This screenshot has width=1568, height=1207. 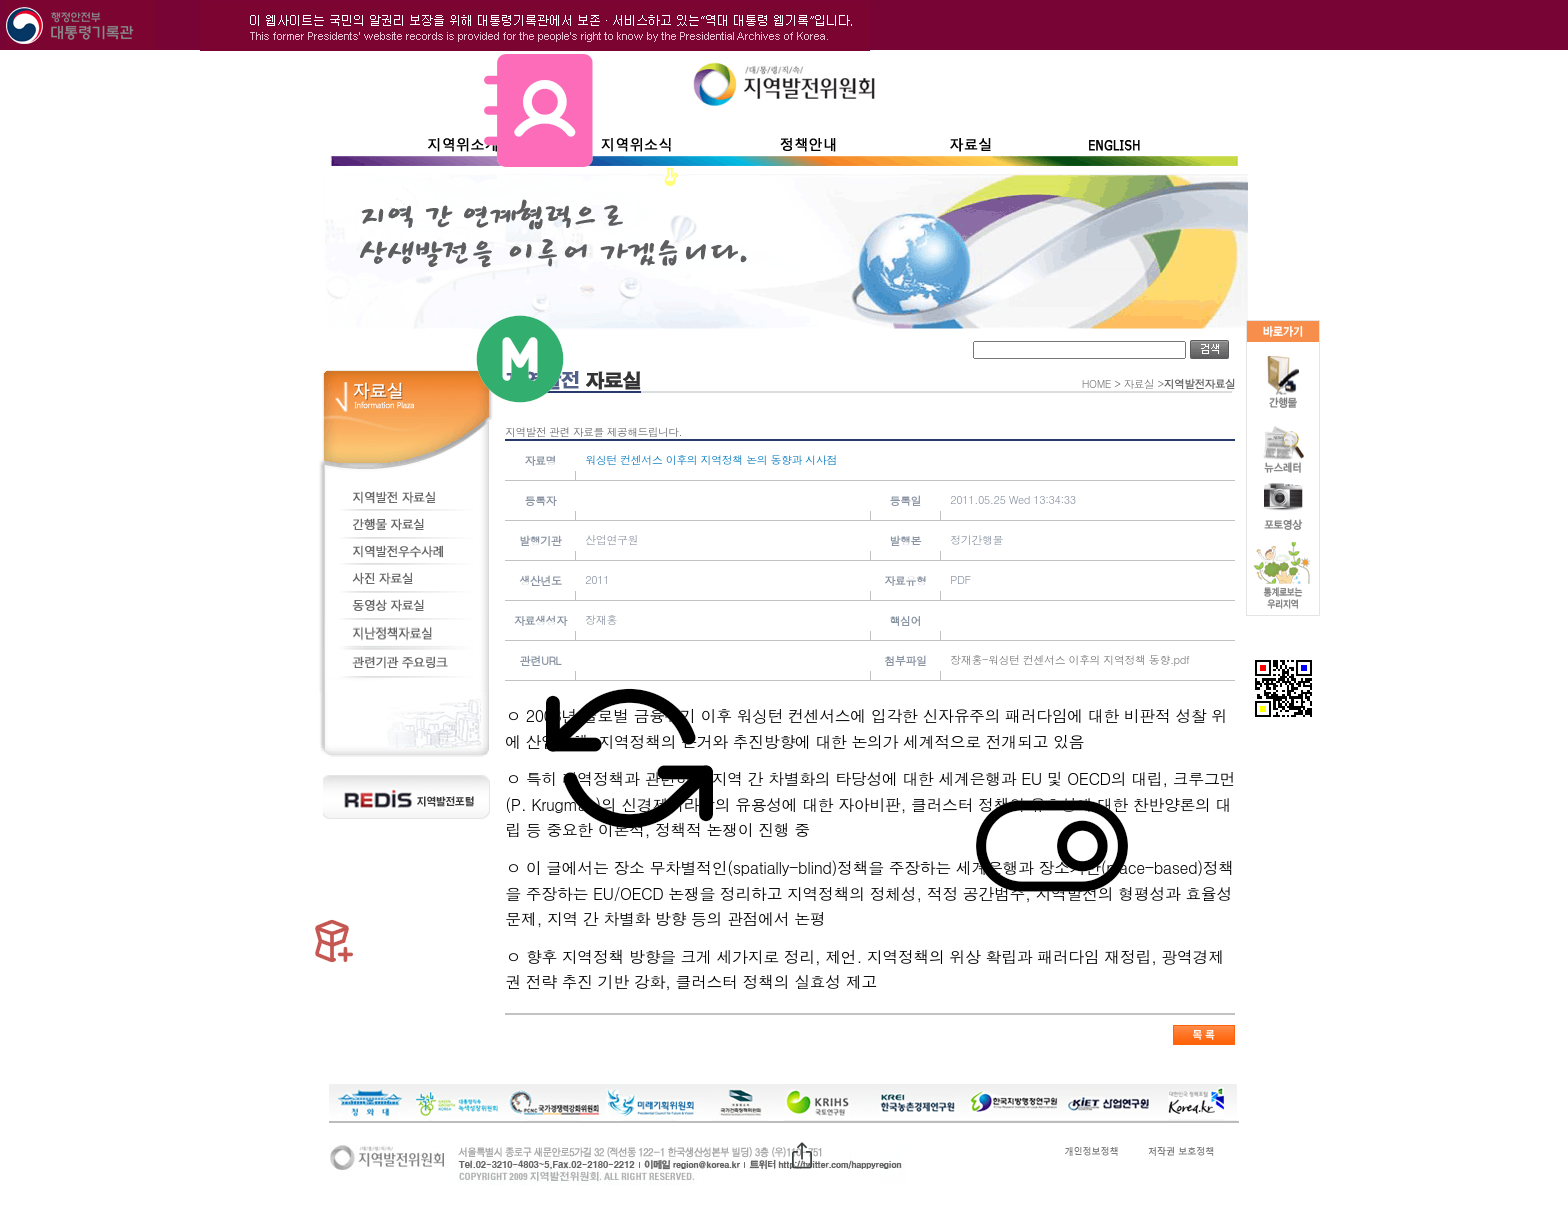 What do you see at coordinates (629, 758) in the screenshot?
I see `refresh or reload content` at bounding box center [629, 758].